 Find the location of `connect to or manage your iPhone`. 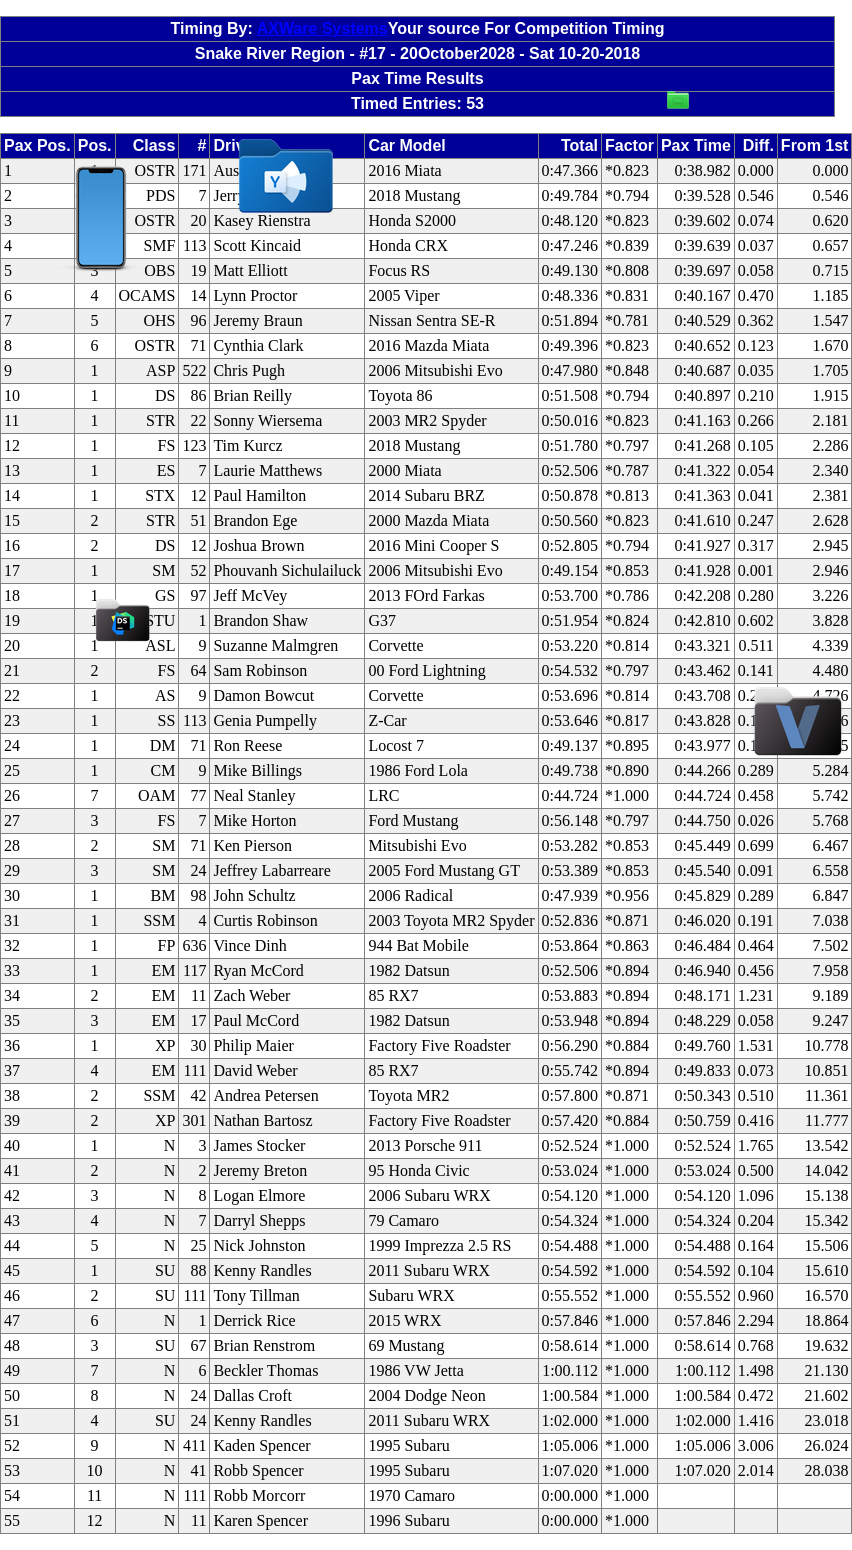

connect to or manage your iPhone is located at coordinates (101, 219).